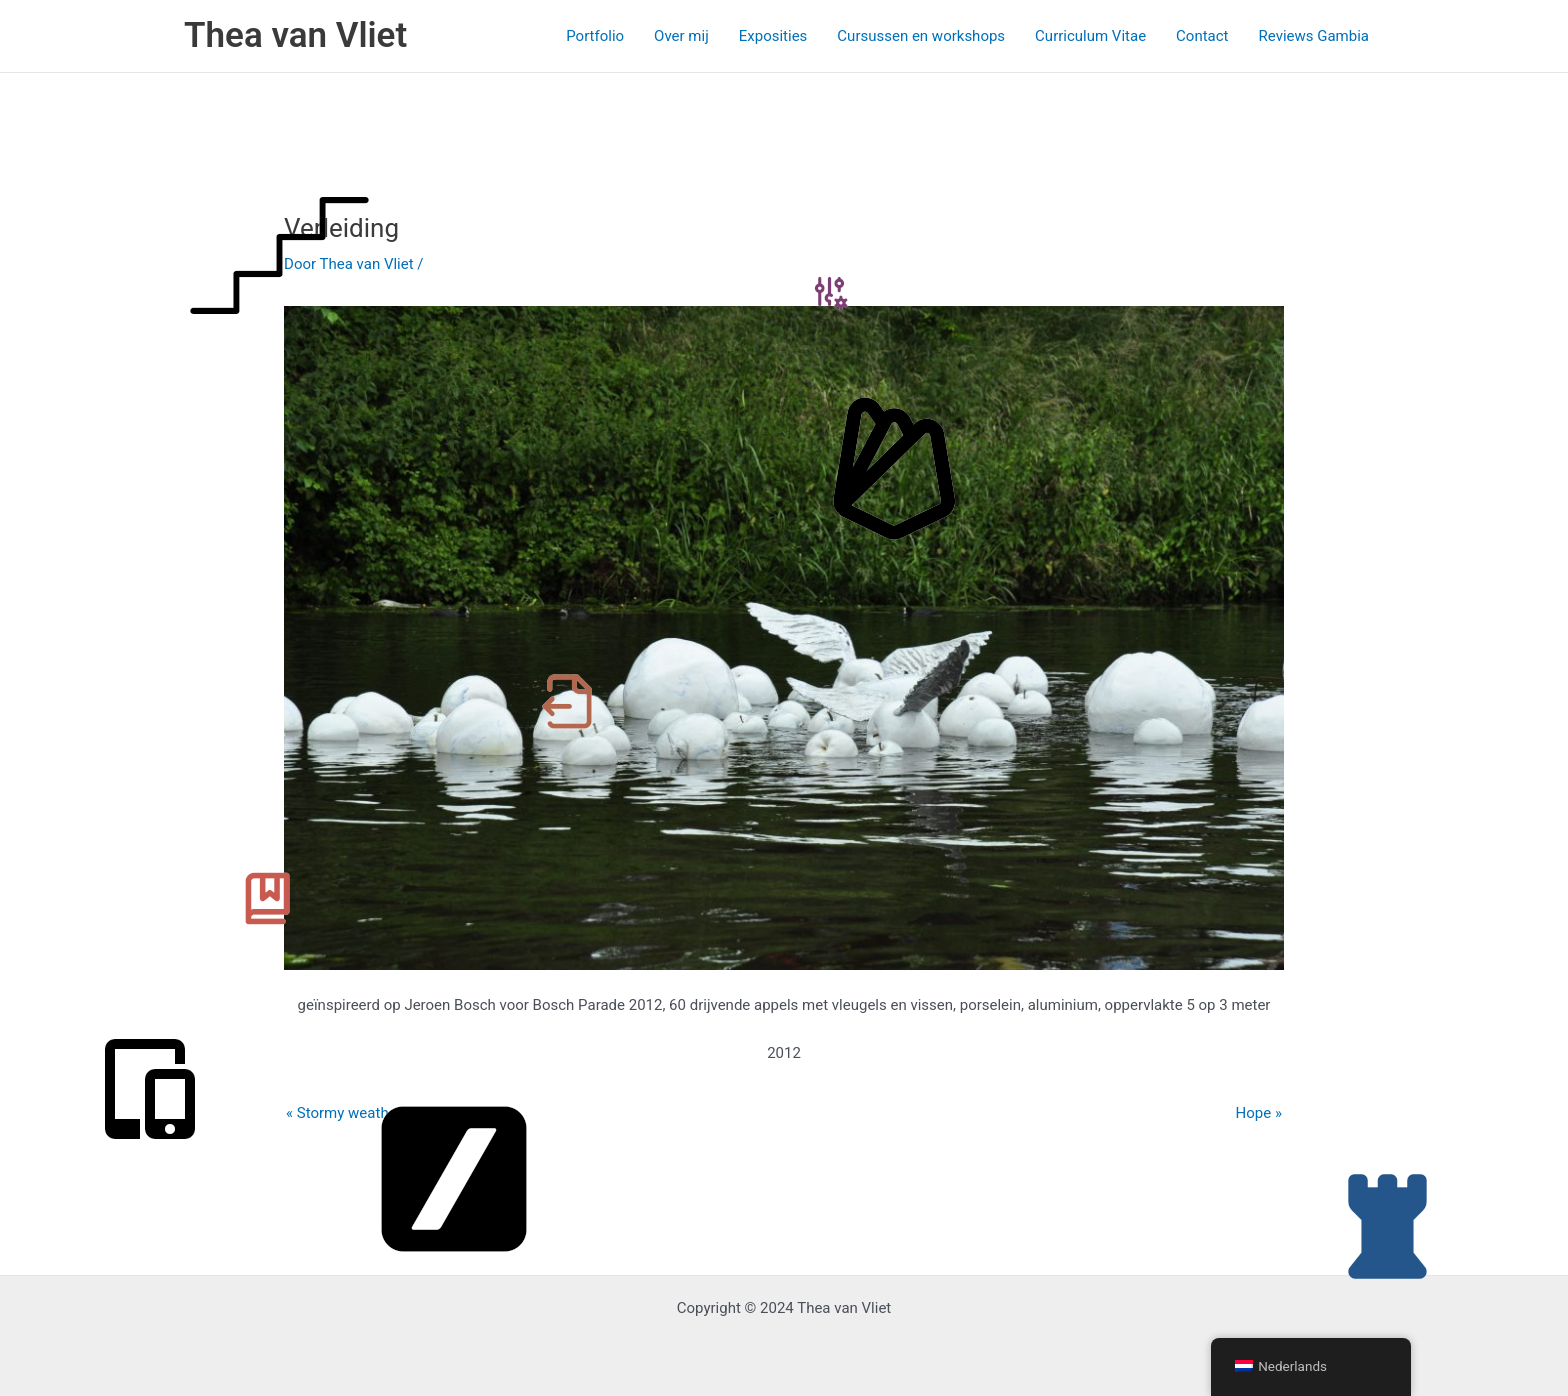 Image resolution: width=1568 pixels, height=1396 pixels. What do you see at coordinates (1387, 1226) in the screenshot?
I see `access chess game or strategy features` at bounding box center [1387, 1226].